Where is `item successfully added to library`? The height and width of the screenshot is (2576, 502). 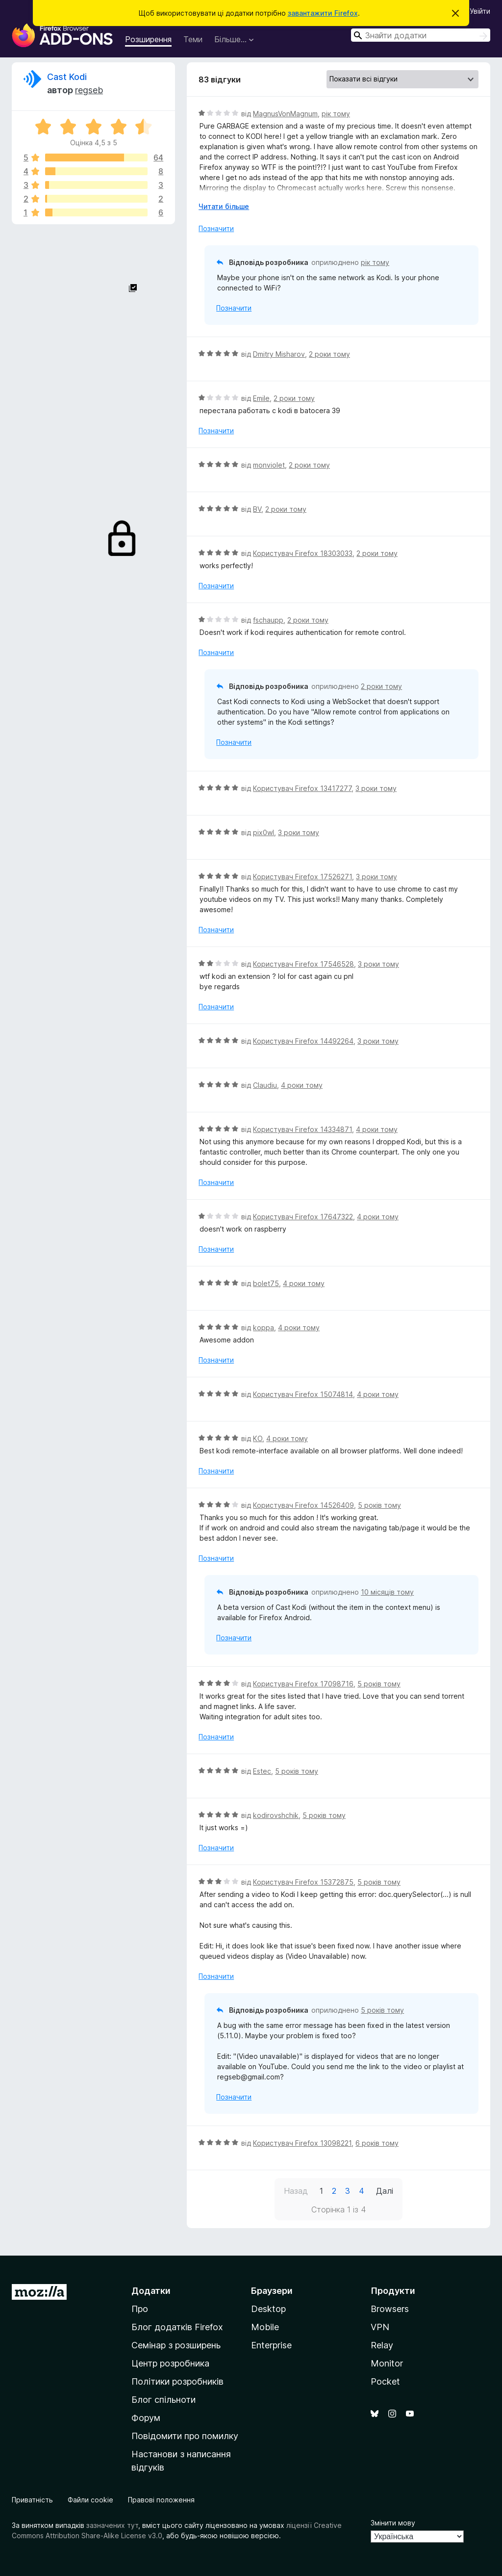 item successfully added to library is located at coordinates (133, 288).